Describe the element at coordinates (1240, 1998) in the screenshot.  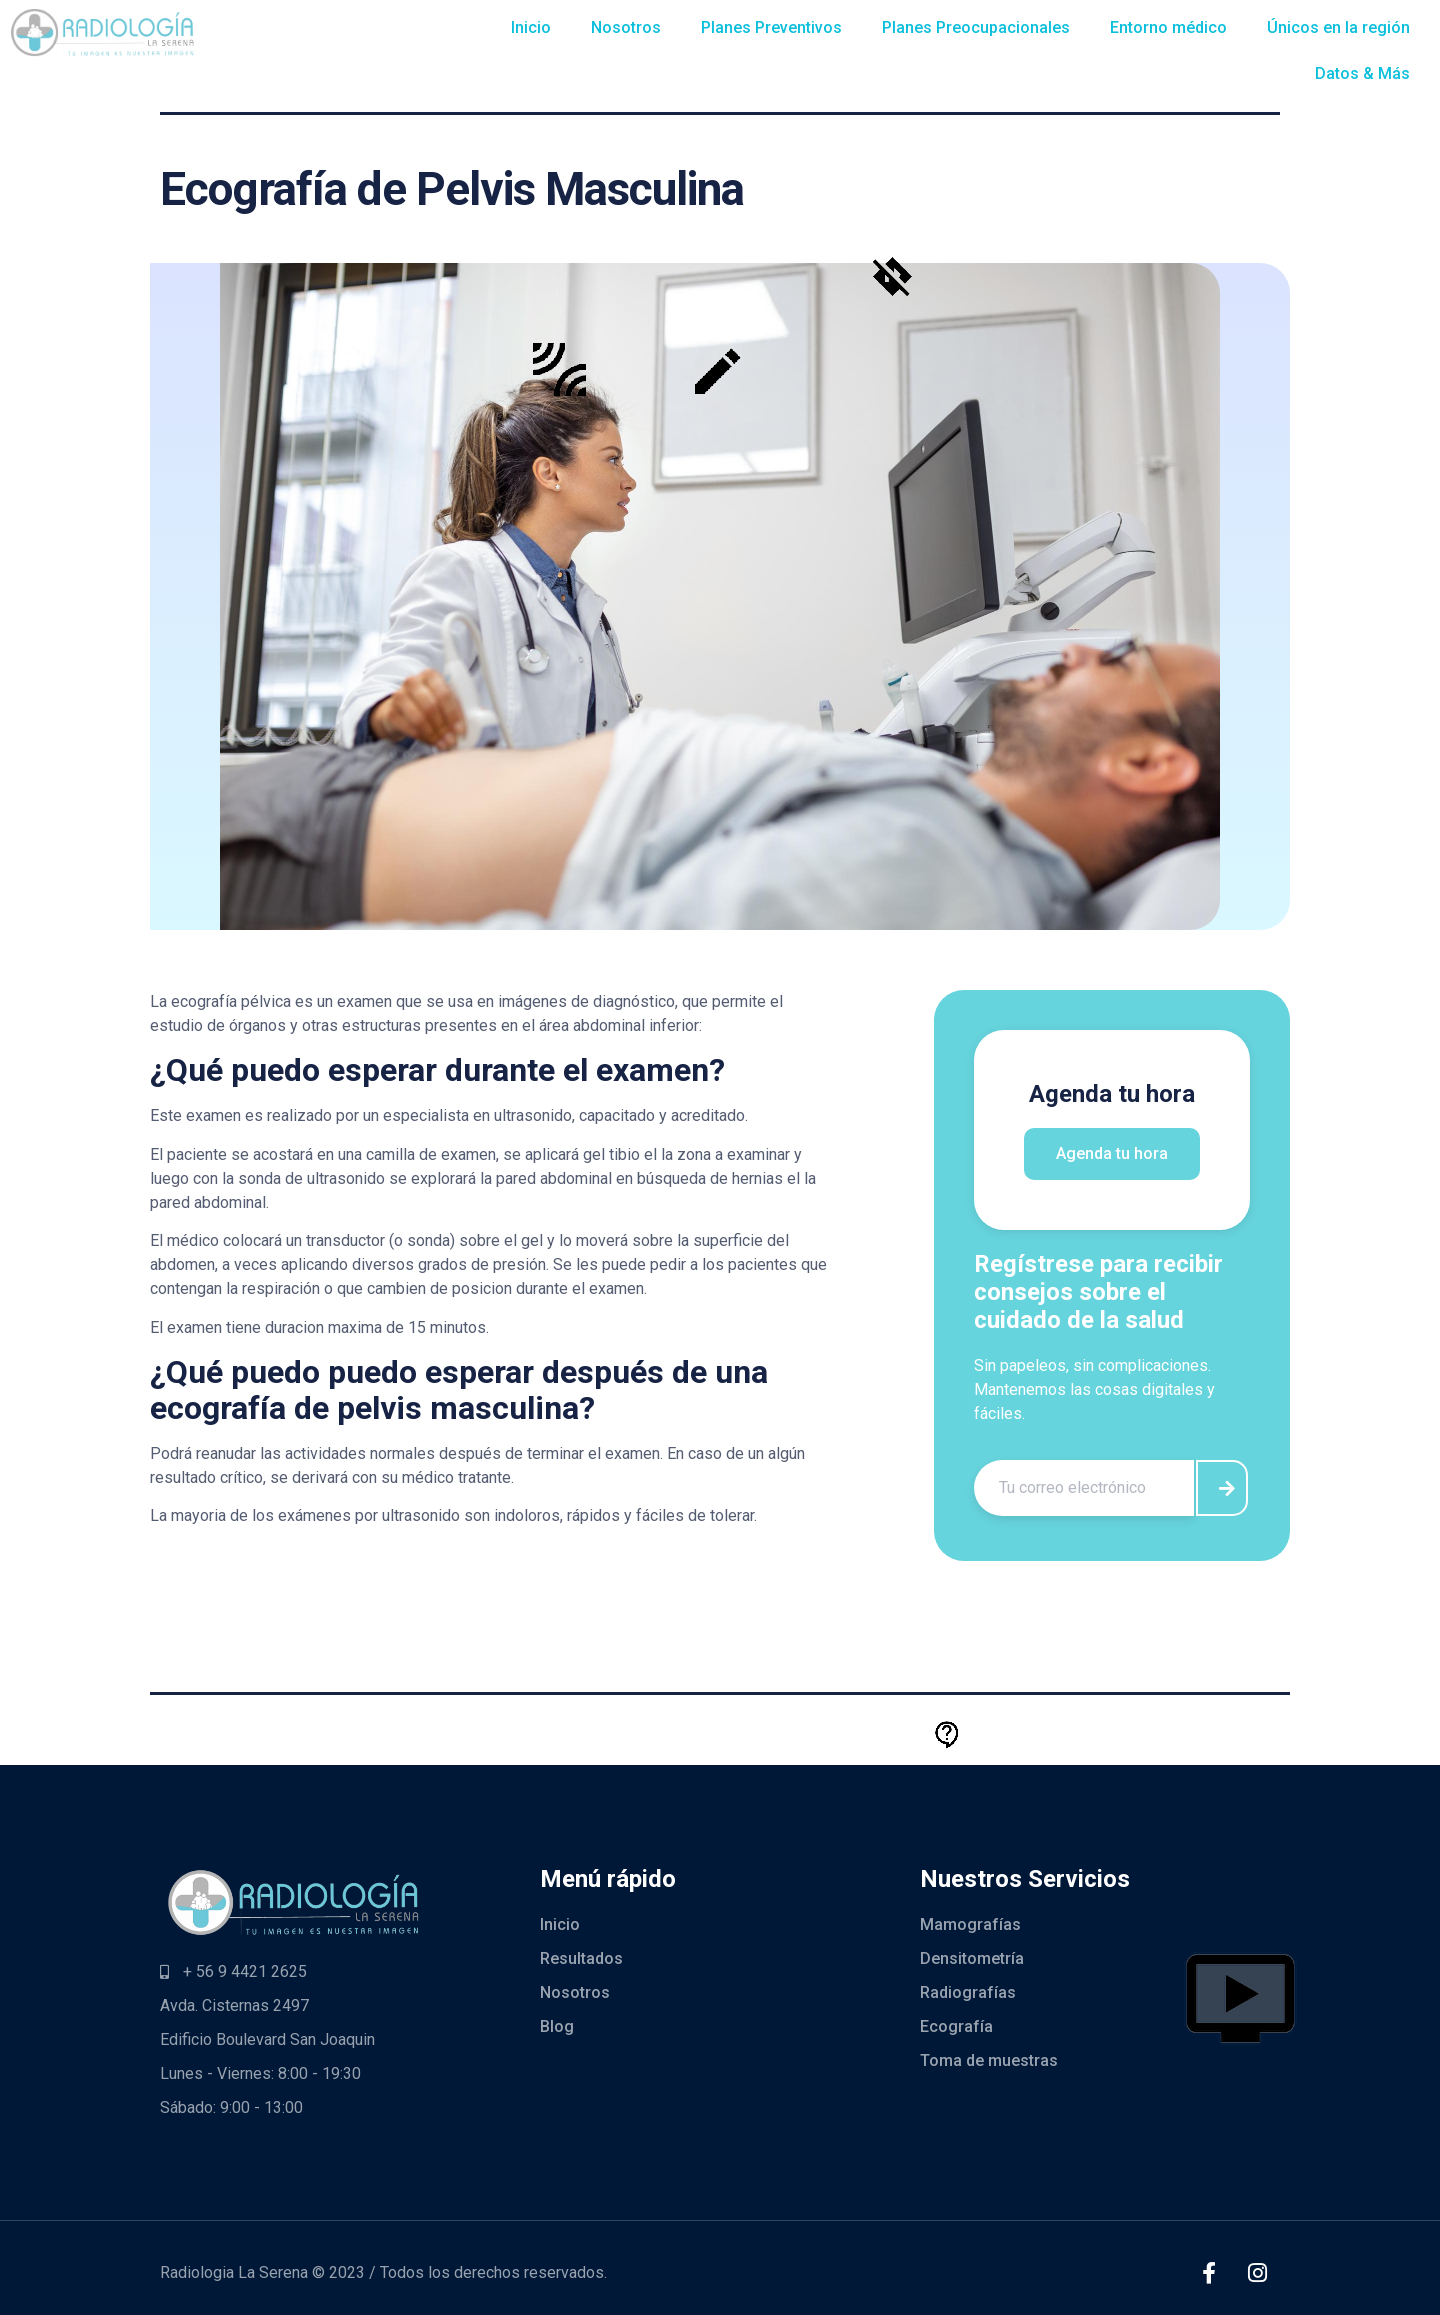
I see `access on-demand video content` at that location.